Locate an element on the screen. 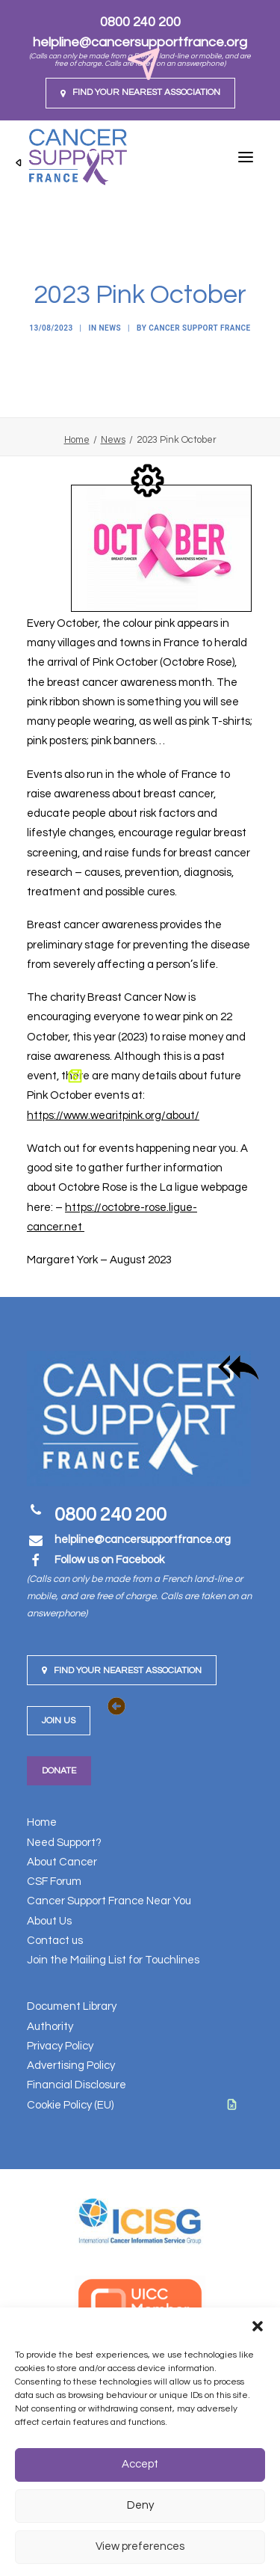 This screenshot has height=2576, width=280. send a message is located at coordinates (145, 62).